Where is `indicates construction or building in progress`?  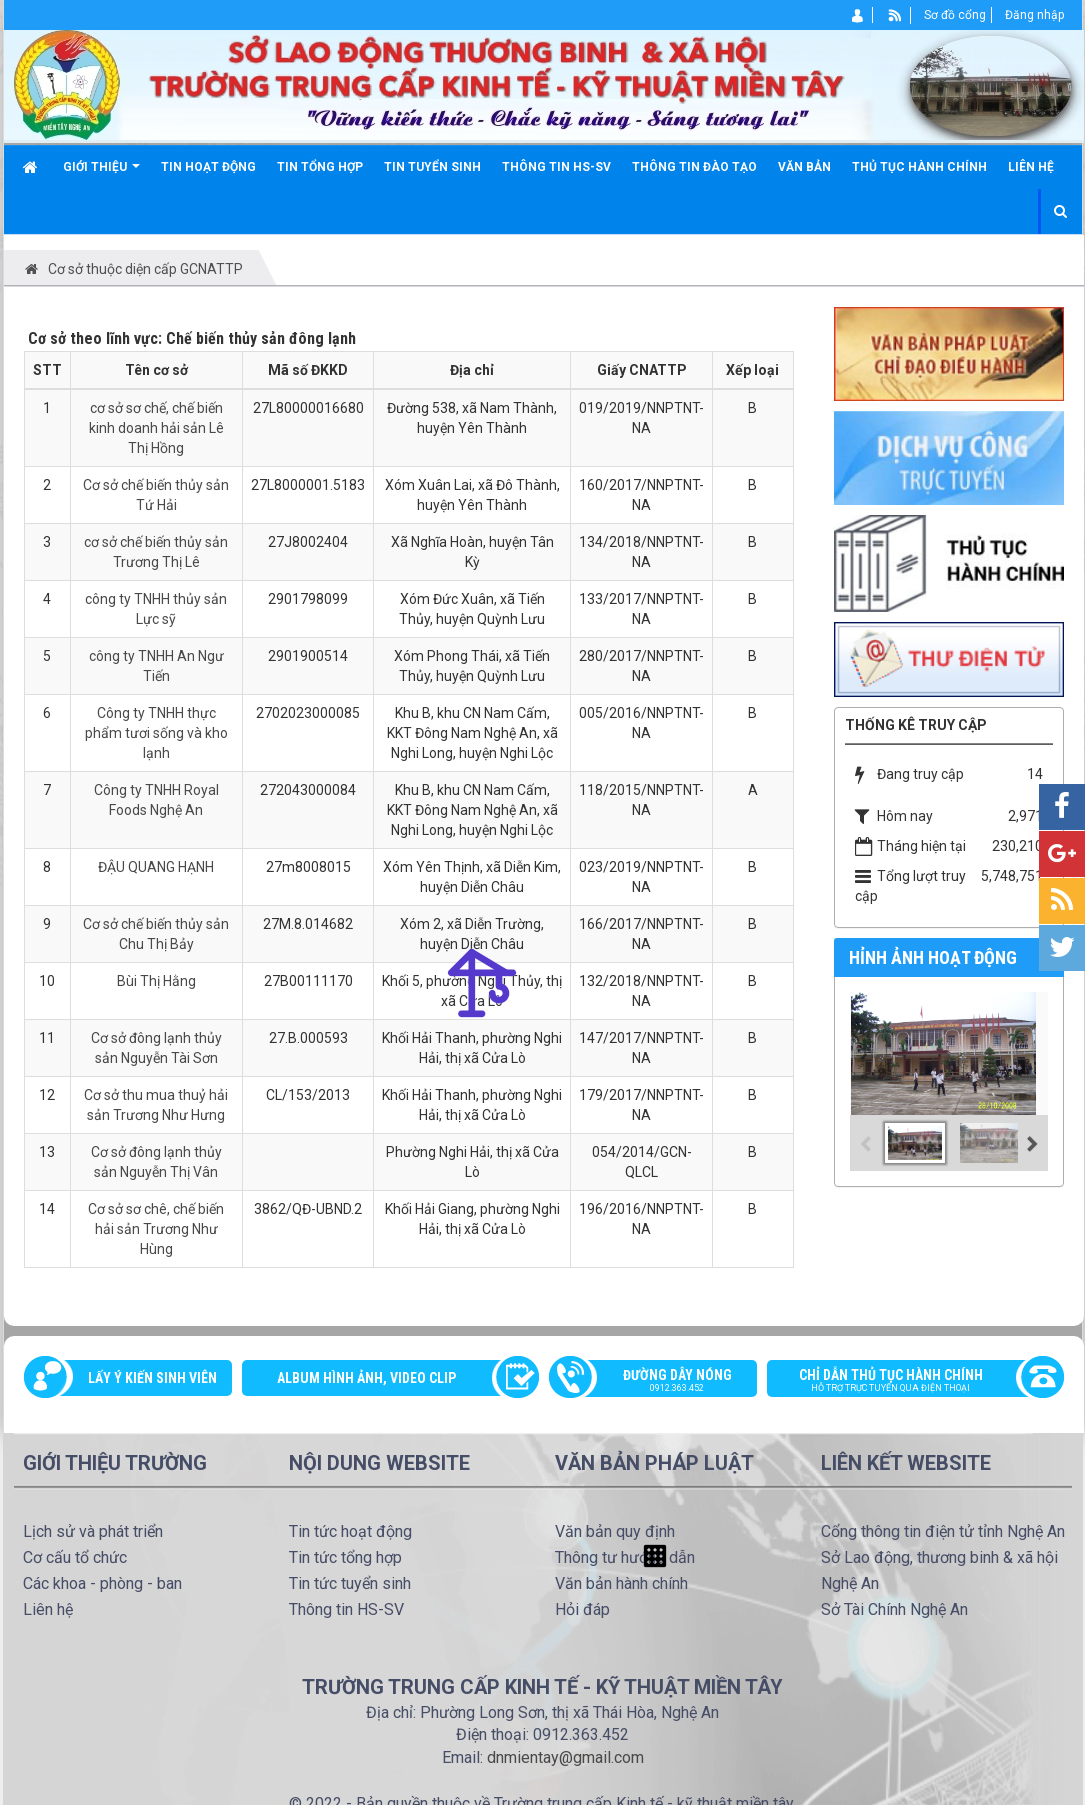
indicates construction or building in progress is located at coordinates (482, 983).